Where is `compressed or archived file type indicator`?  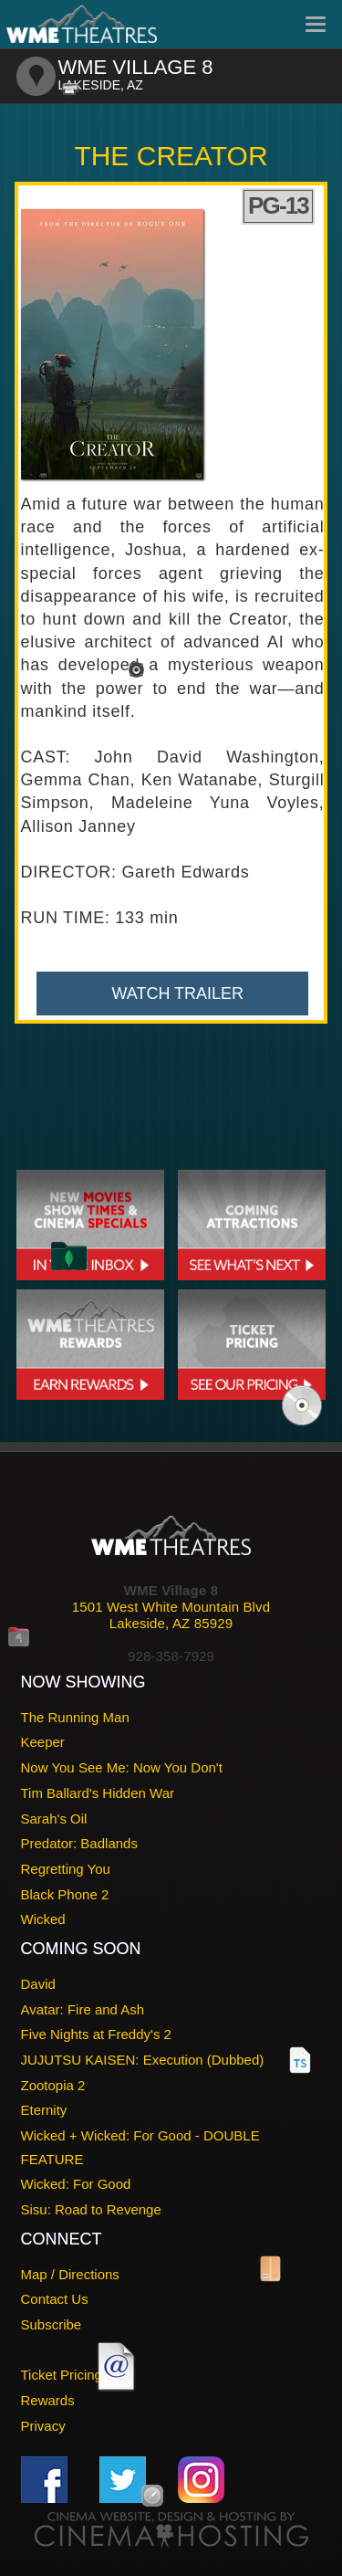
compressed or archived file type indicator is located at coordinates (270, 2268).